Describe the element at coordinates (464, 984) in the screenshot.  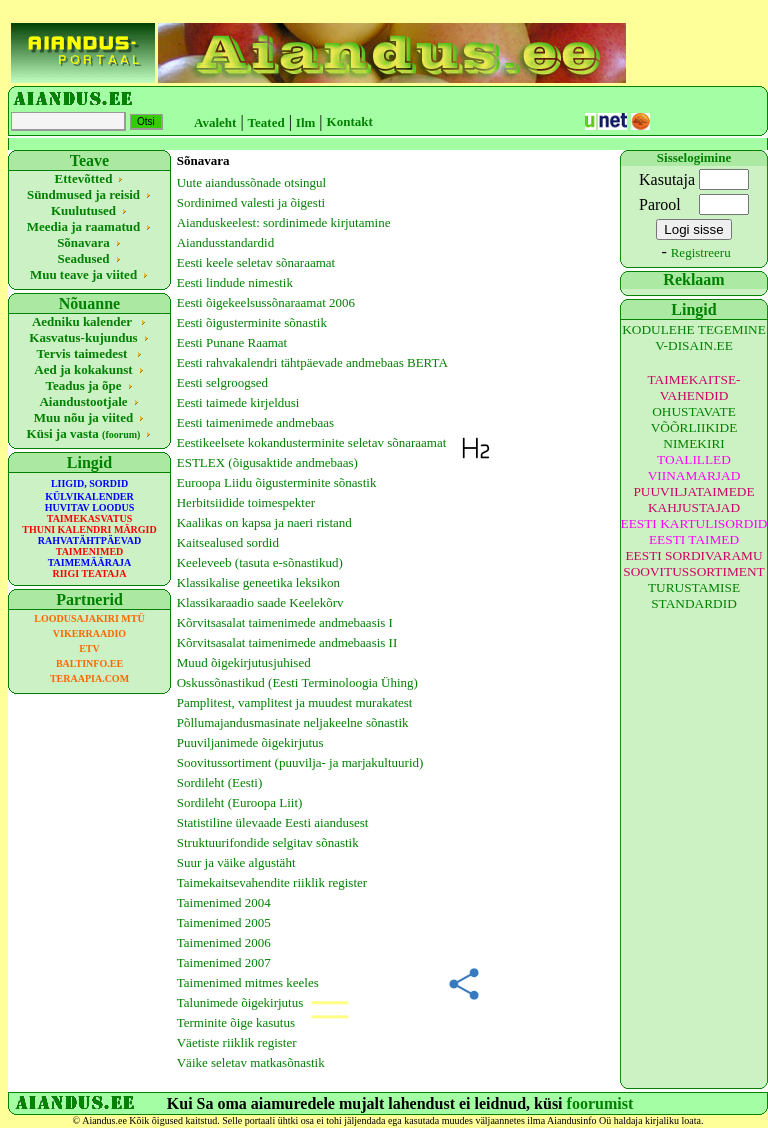
I see `share this content` at that location.